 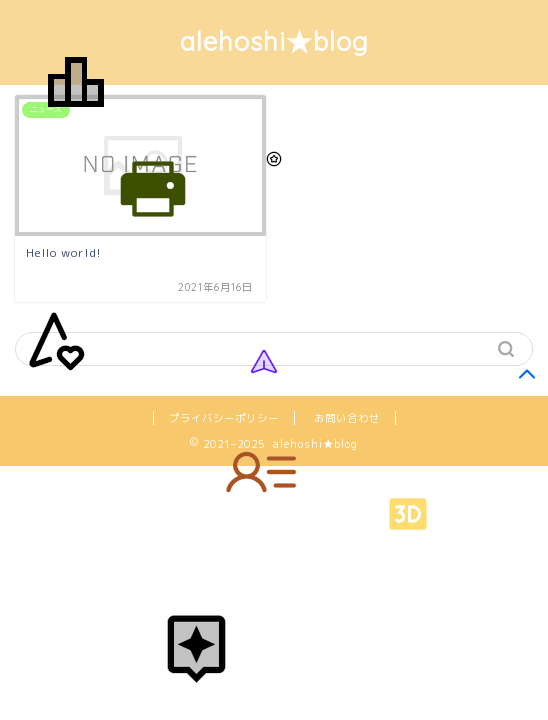 What do you see at coordinates (260, 472) in the screenshot?
I see `view user directory or contact list` at bounding box center [260, 472].